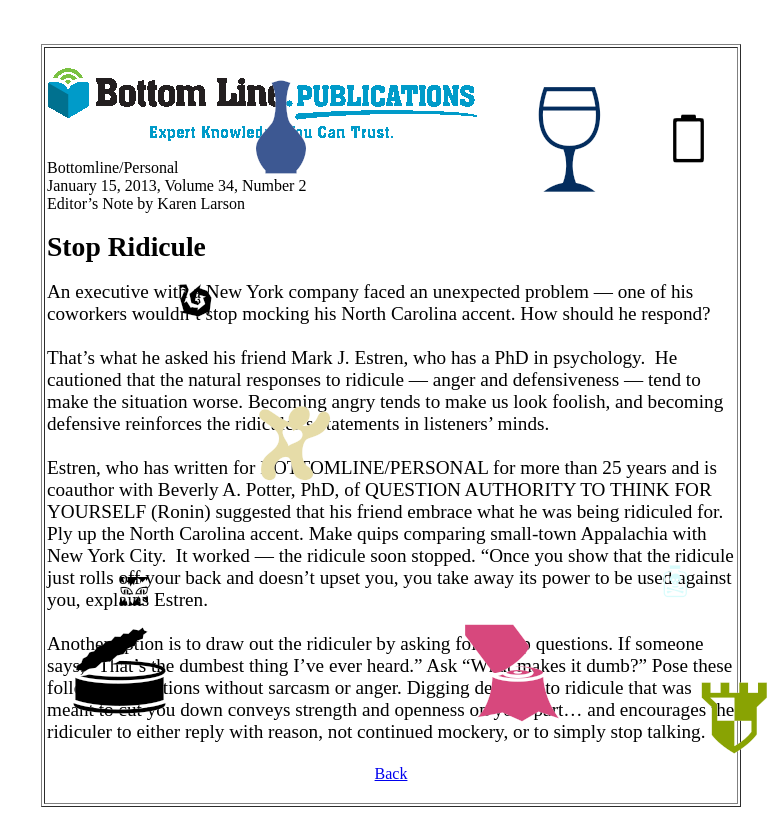 The width and height of the screenshot is (782, 833). I want to click on browse wine or beverage options, so click(569, 139).